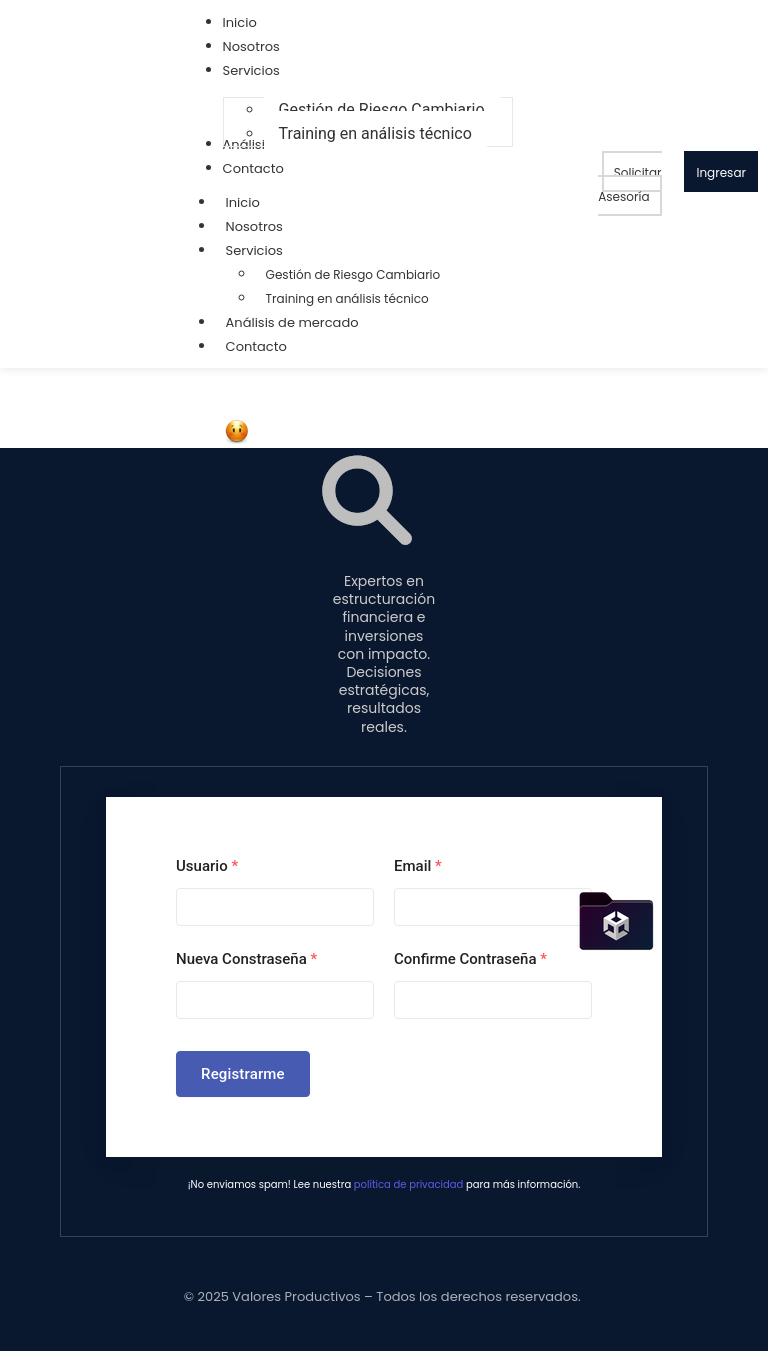 This screenshot has width=768, height=1351. I want to click on search for content or items, so click(367, 500).